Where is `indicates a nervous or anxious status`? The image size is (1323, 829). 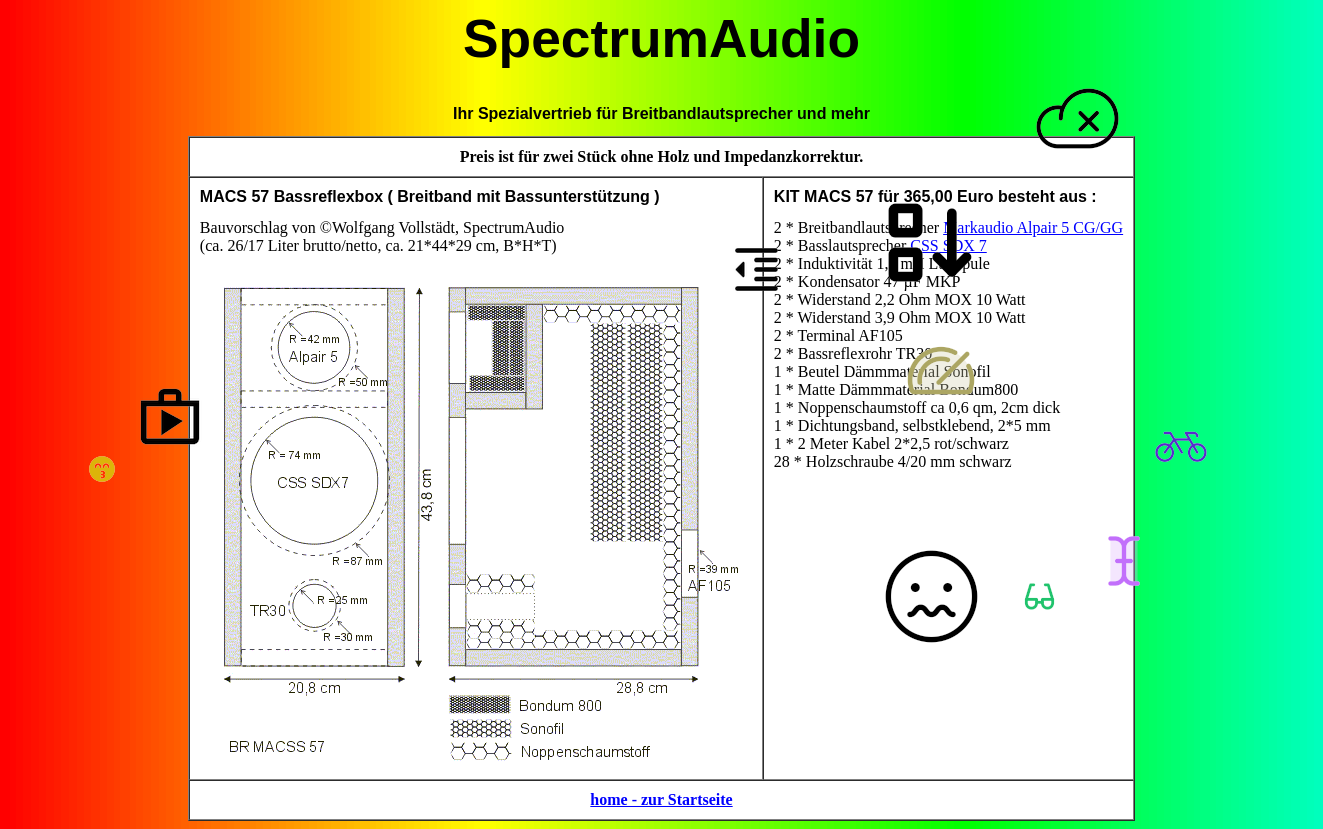
indicates a nervous or anxious status is located at coordinates (931, 596).